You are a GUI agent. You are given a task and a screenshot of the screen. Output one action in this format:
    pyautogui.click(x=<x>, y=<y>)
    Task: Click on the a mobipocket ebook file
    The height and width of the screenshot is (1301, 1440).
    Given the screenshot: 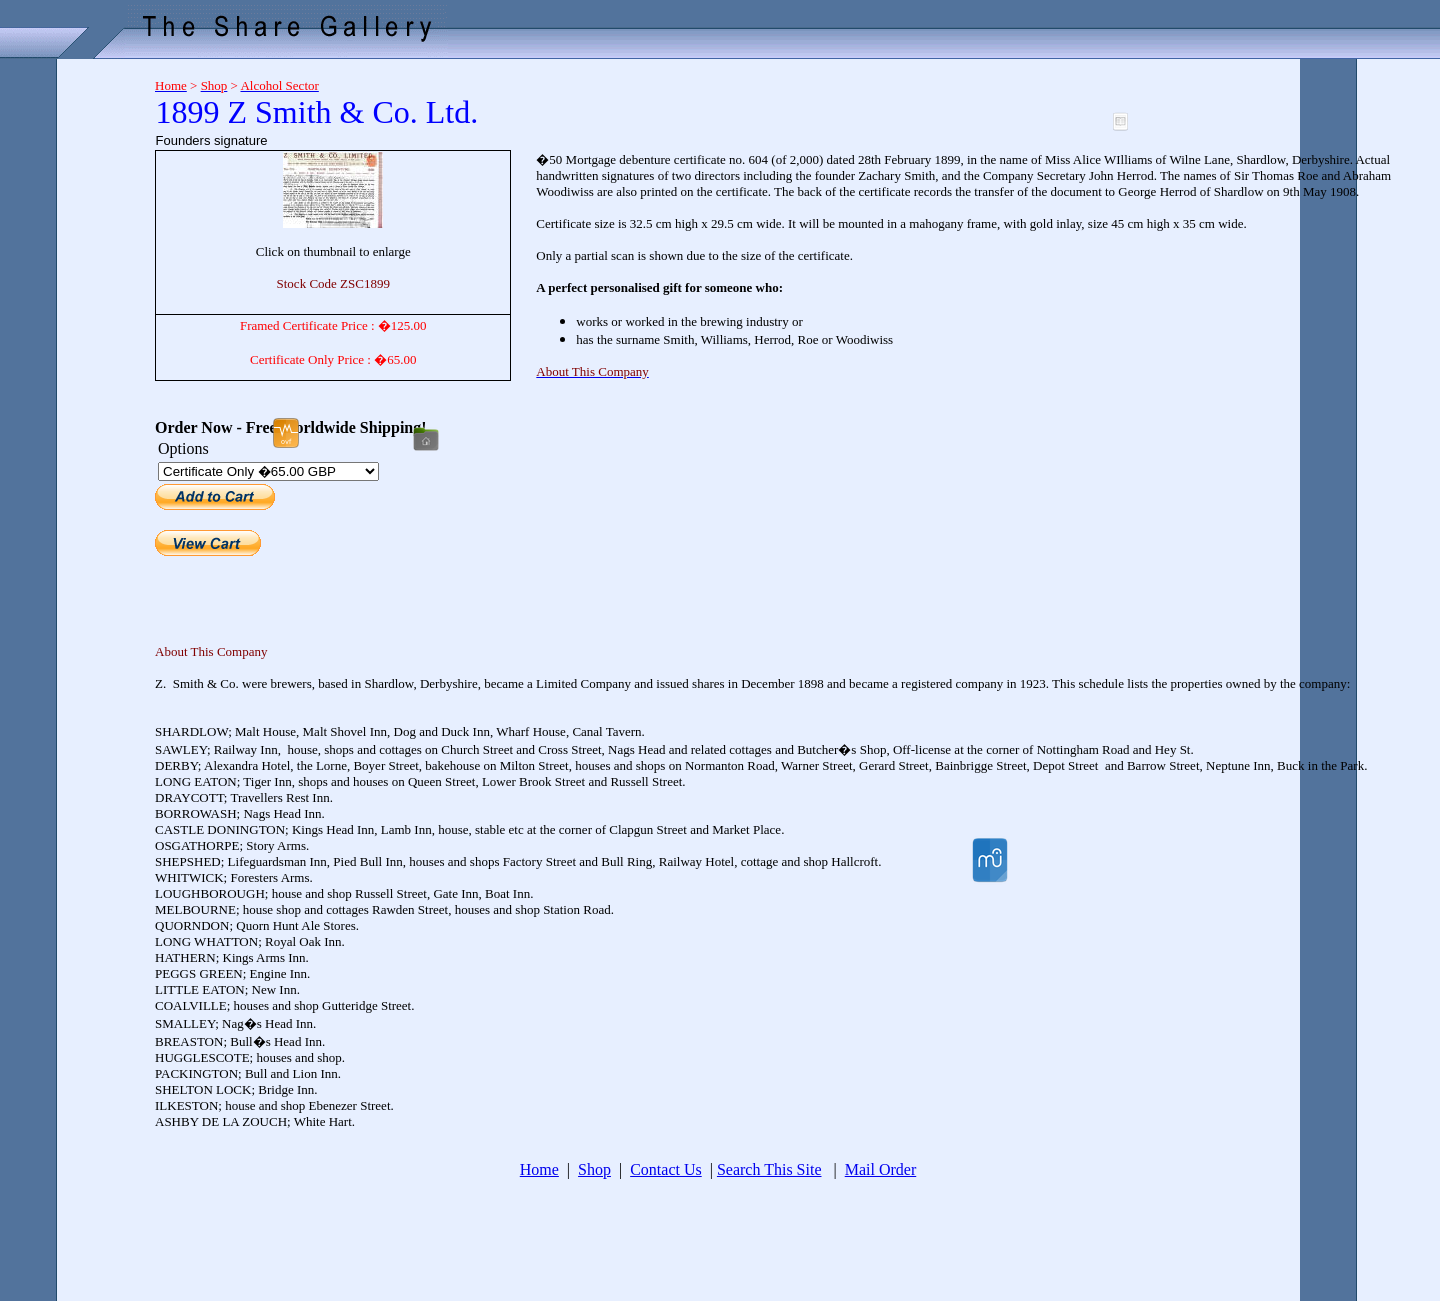 What is the action you would take?
    pyautogui.click(x=1120, y=121)
    